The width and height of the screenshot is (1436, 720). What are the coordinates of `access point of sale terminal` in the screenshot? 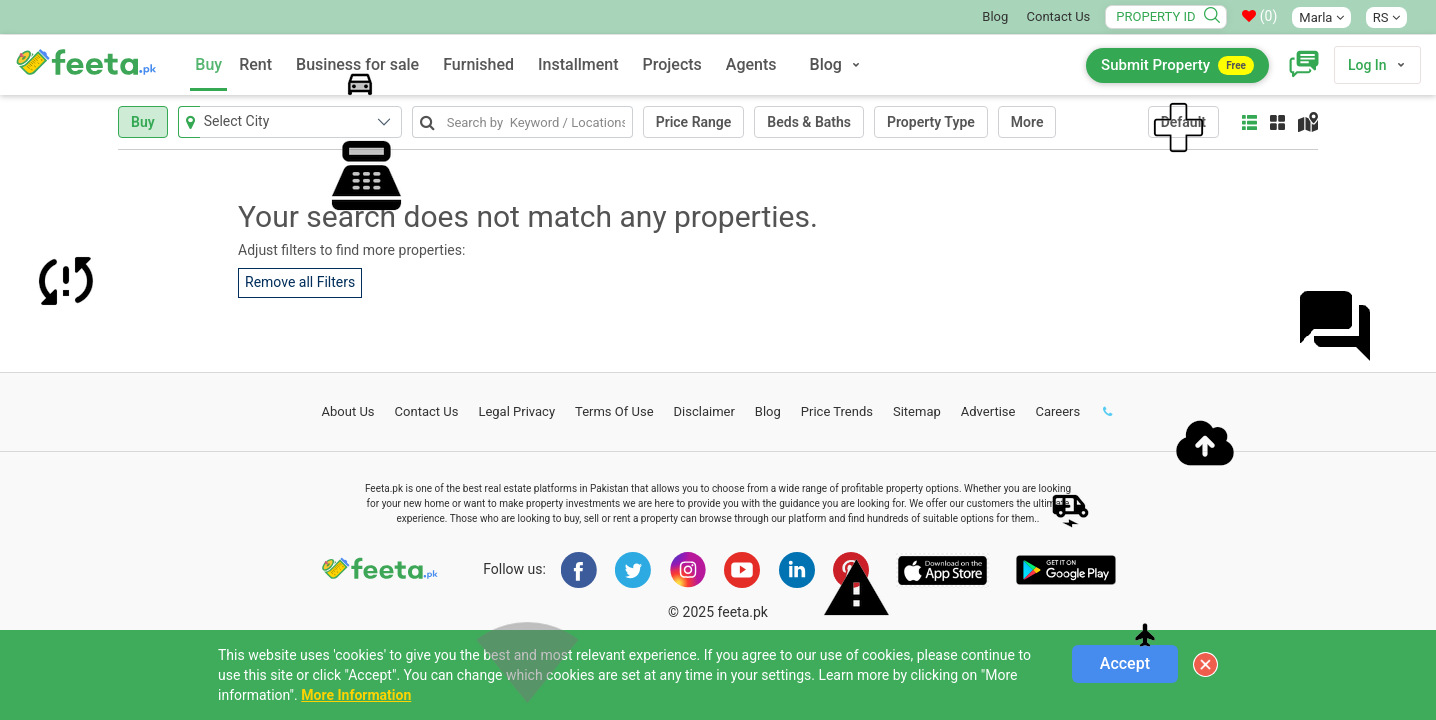 It's located at (366, 175).